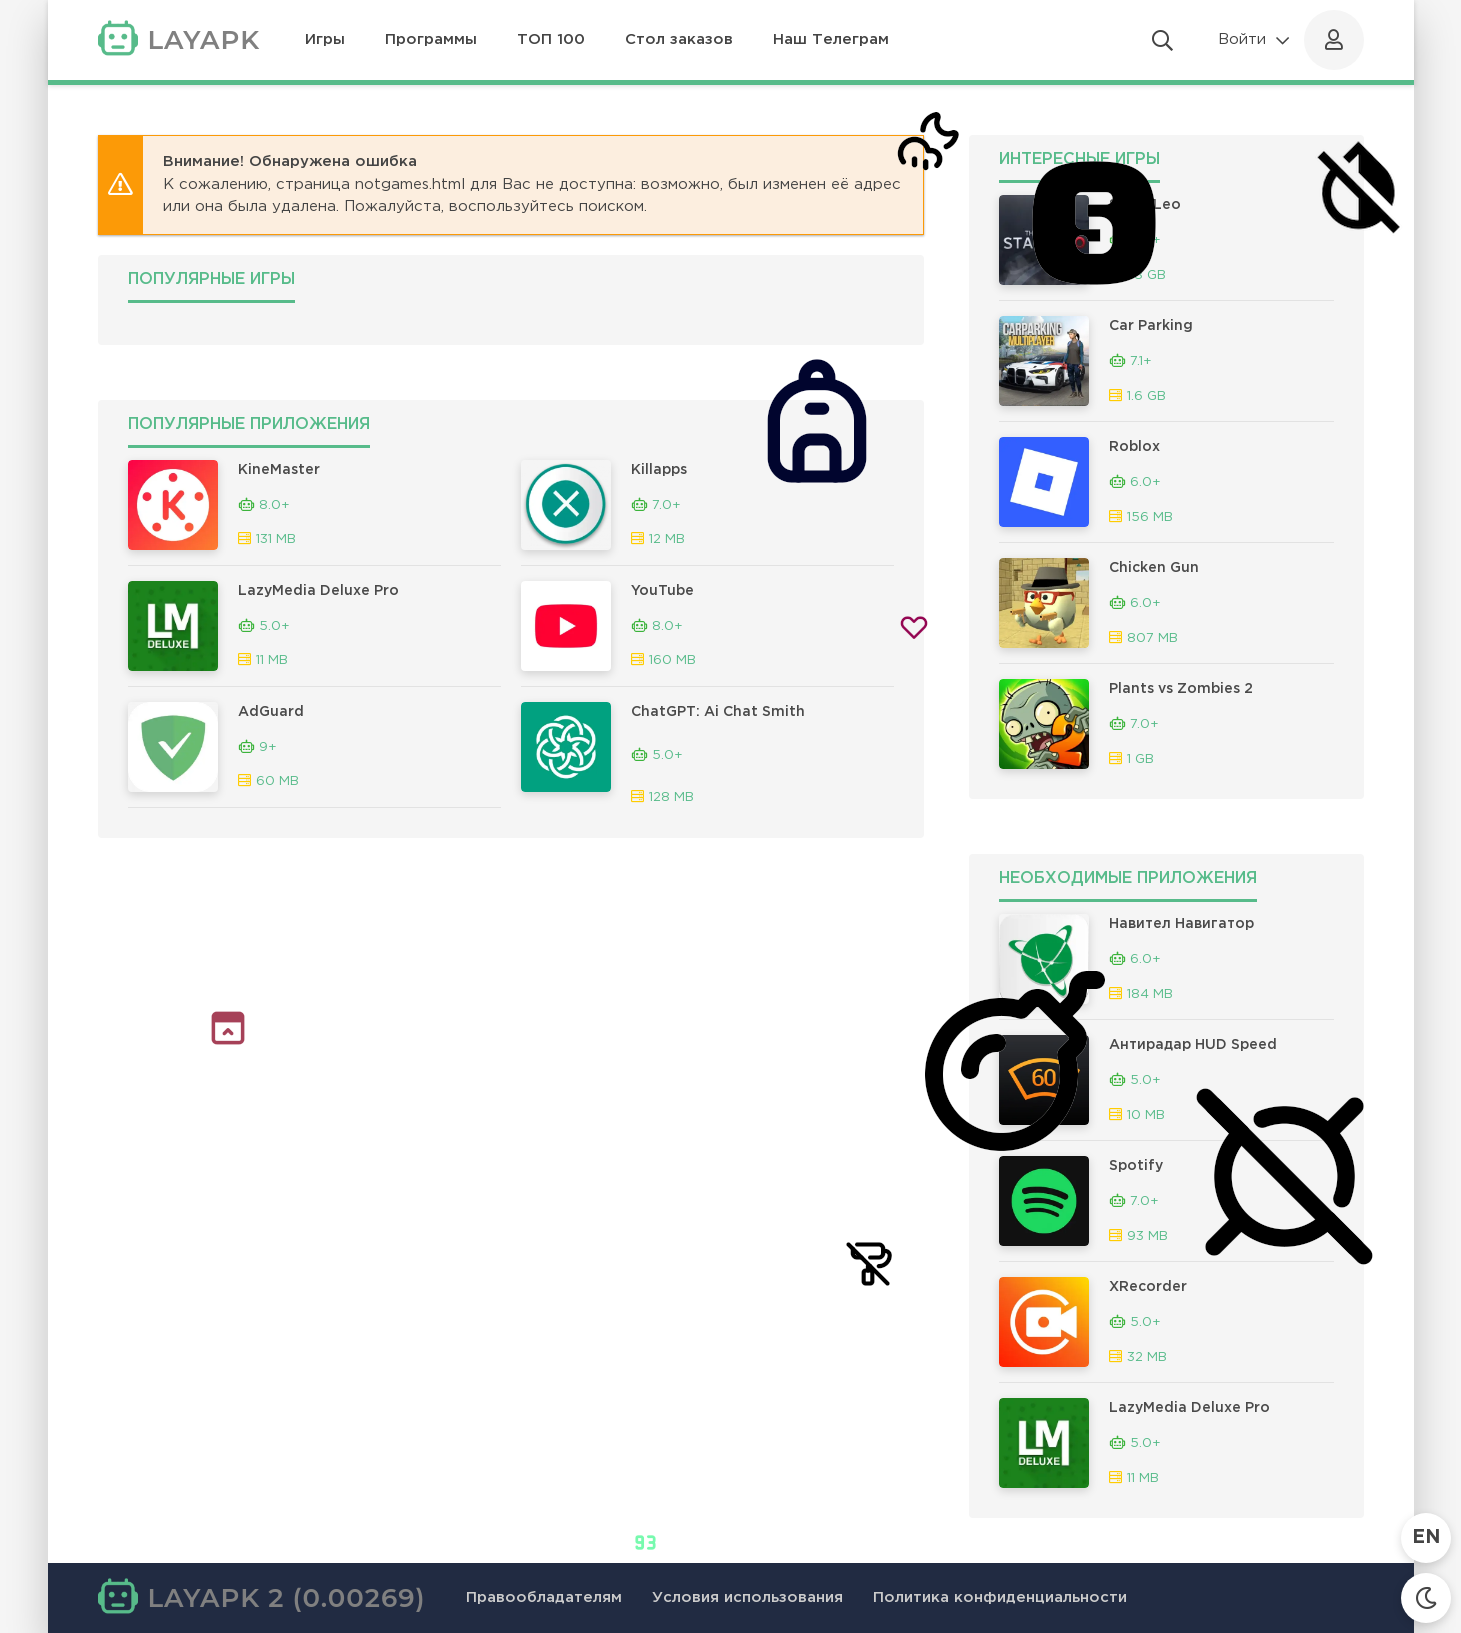 The image size is (1461, 1633). I want to click on displays the number 93 as a badge or counter, so click(645, 1542).